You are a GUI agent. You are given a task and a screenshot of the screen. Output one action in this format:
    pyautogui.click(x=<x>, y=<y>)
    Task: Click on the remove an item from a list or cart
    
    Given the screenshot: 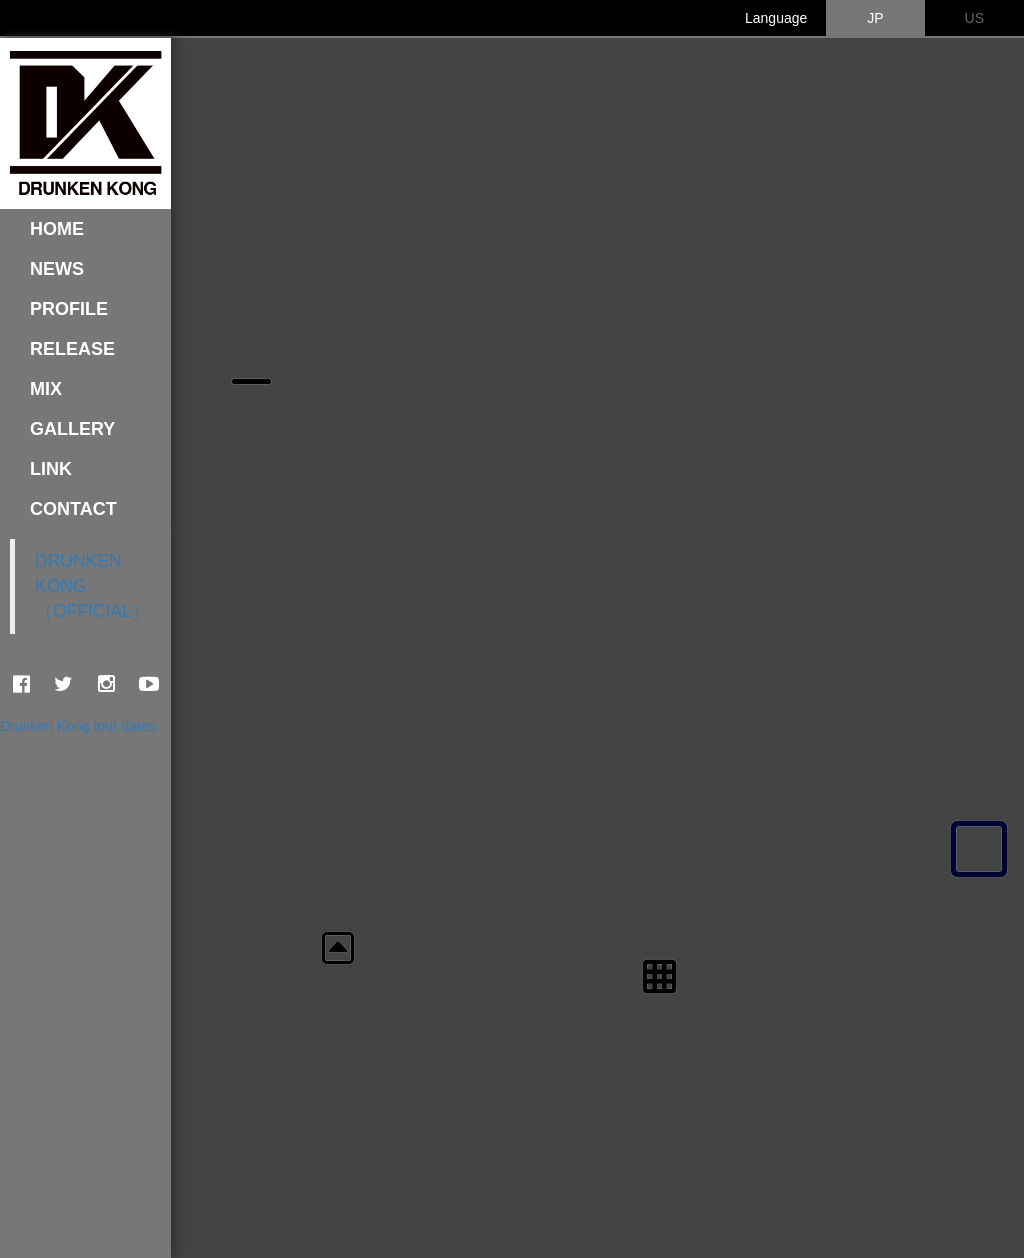 What is the action you would take?
    pyautogui.click(x=251, y=381)
    